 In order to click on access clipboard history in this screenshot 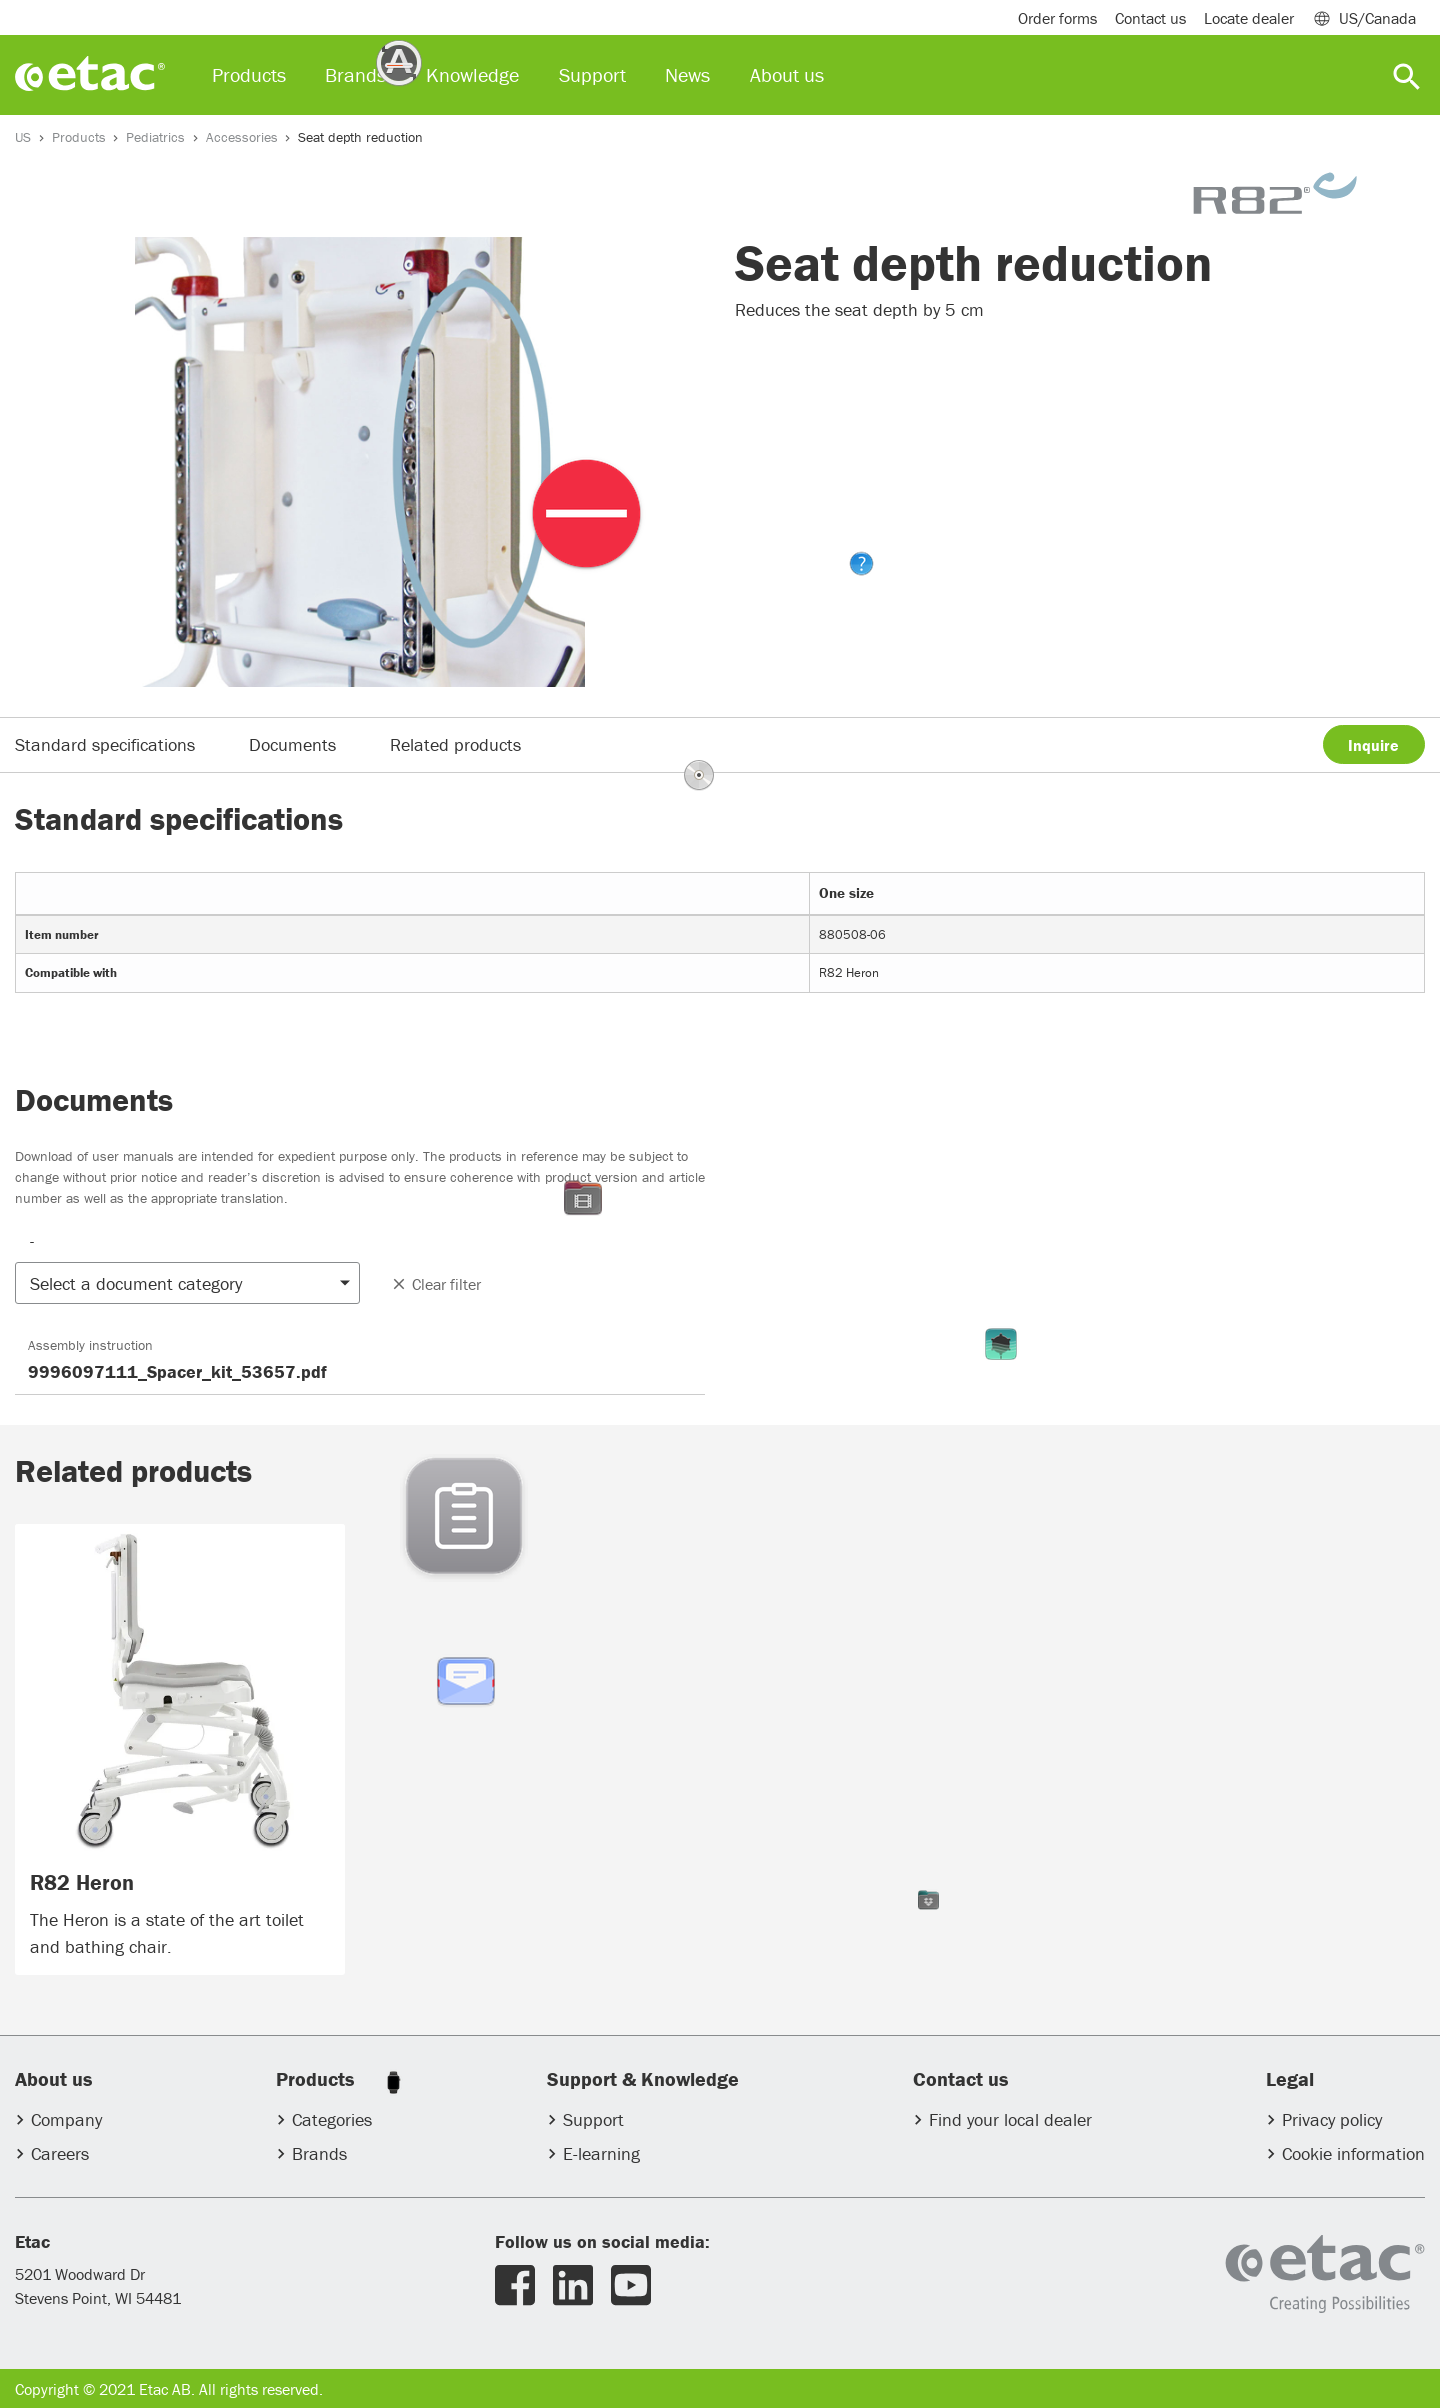, I will do `click(464, 1518)`.